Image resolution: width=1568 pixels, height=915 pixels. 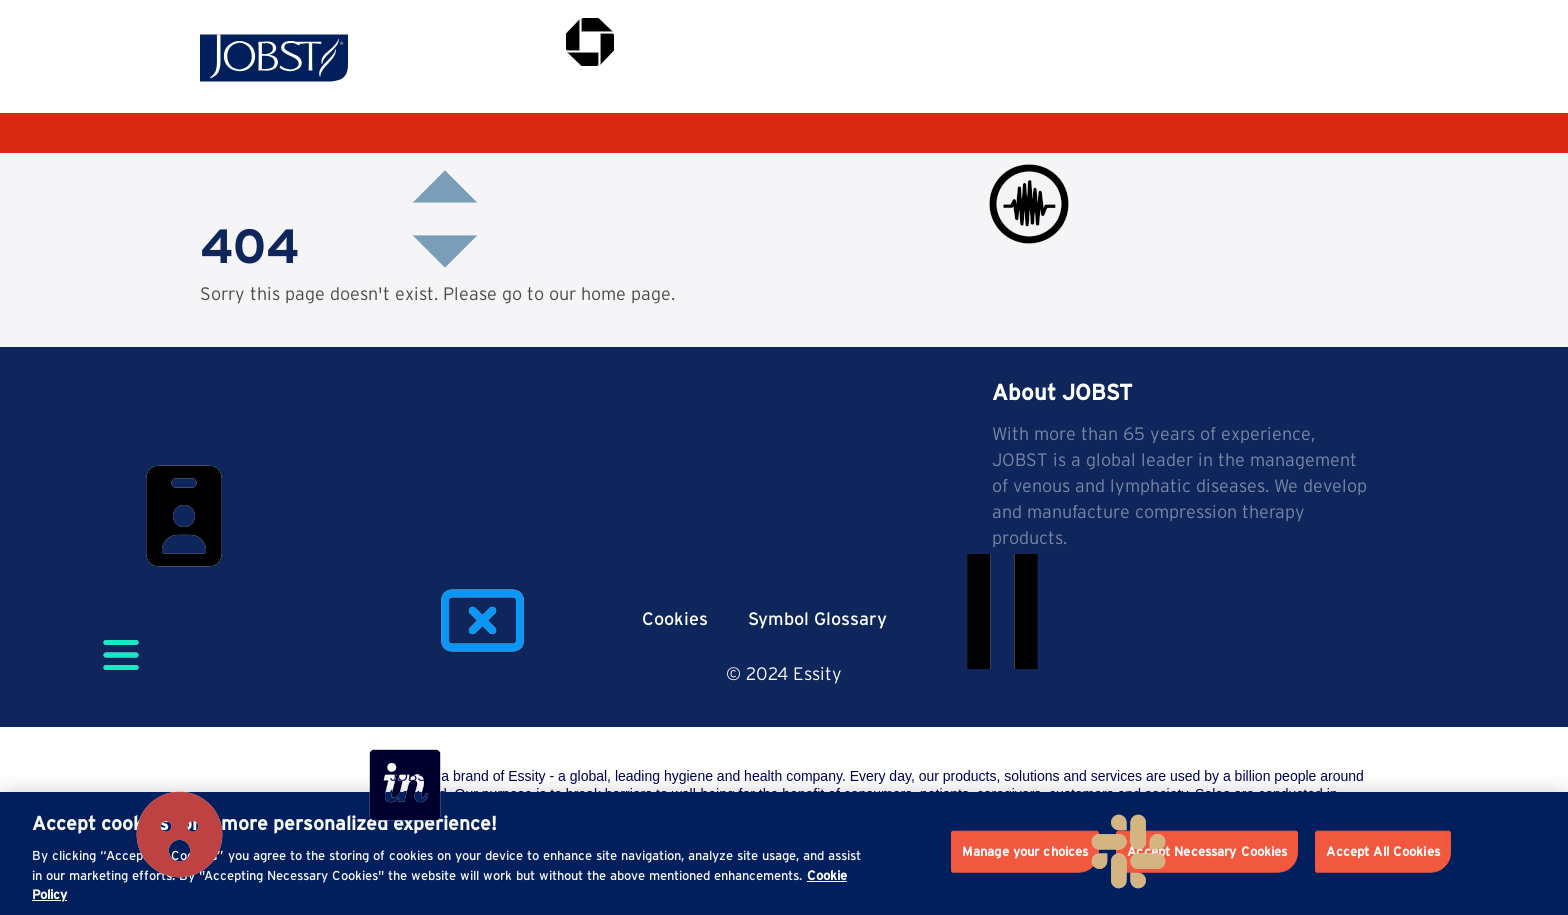 I want to click on open the ElevenLabs app, so click(x=1002, y=611).